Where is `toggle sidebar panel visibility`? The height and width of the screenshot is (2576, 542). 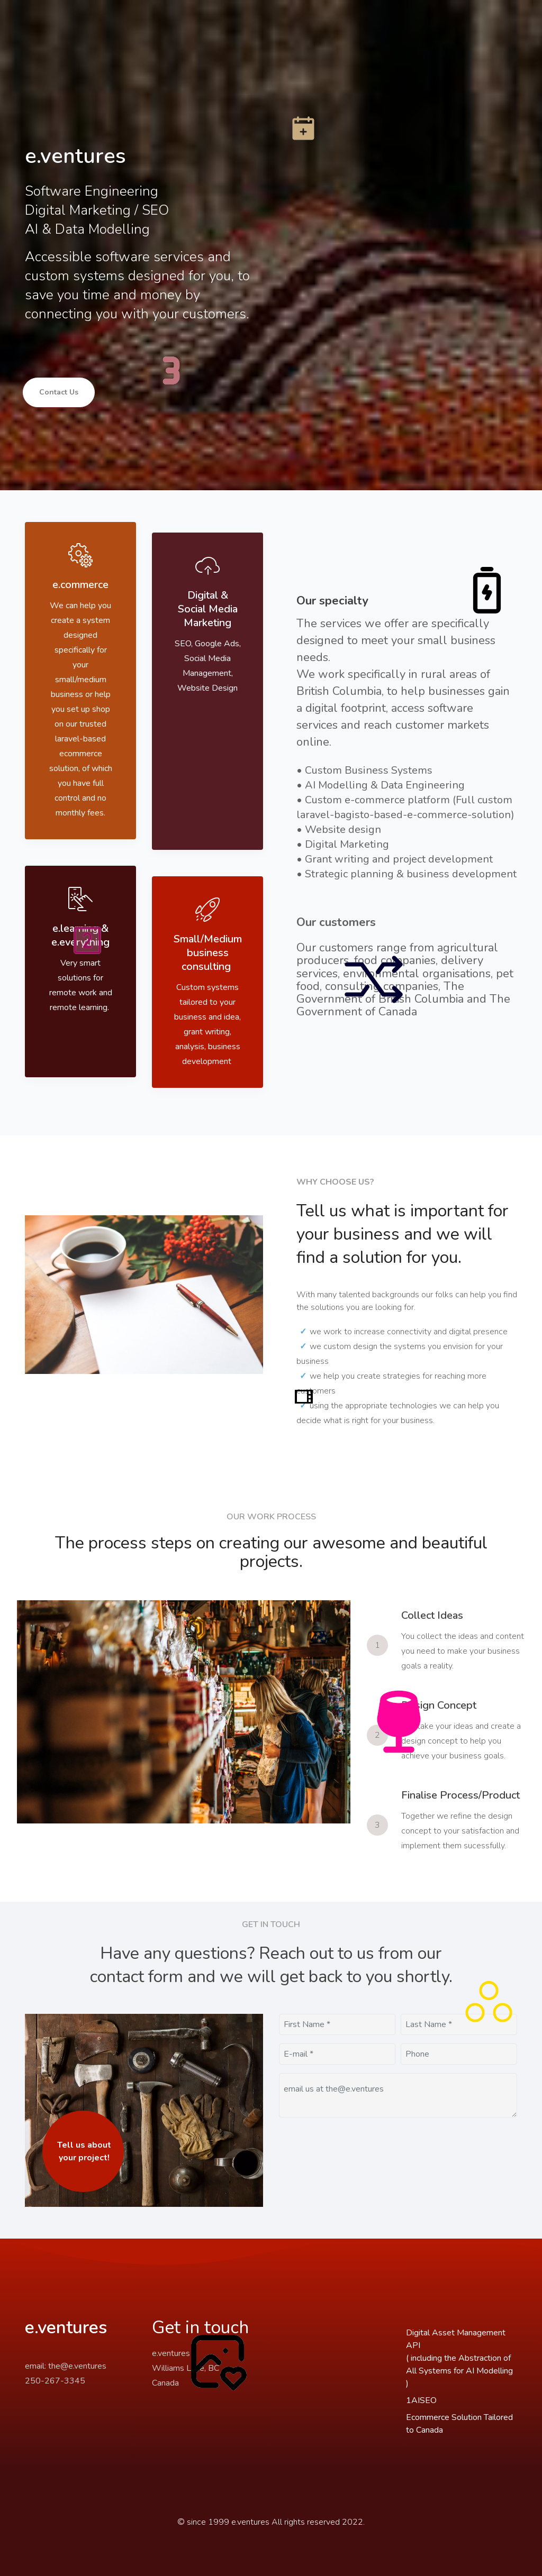
toggle sidebar panel visibility is located at coordinates (304, 1397).